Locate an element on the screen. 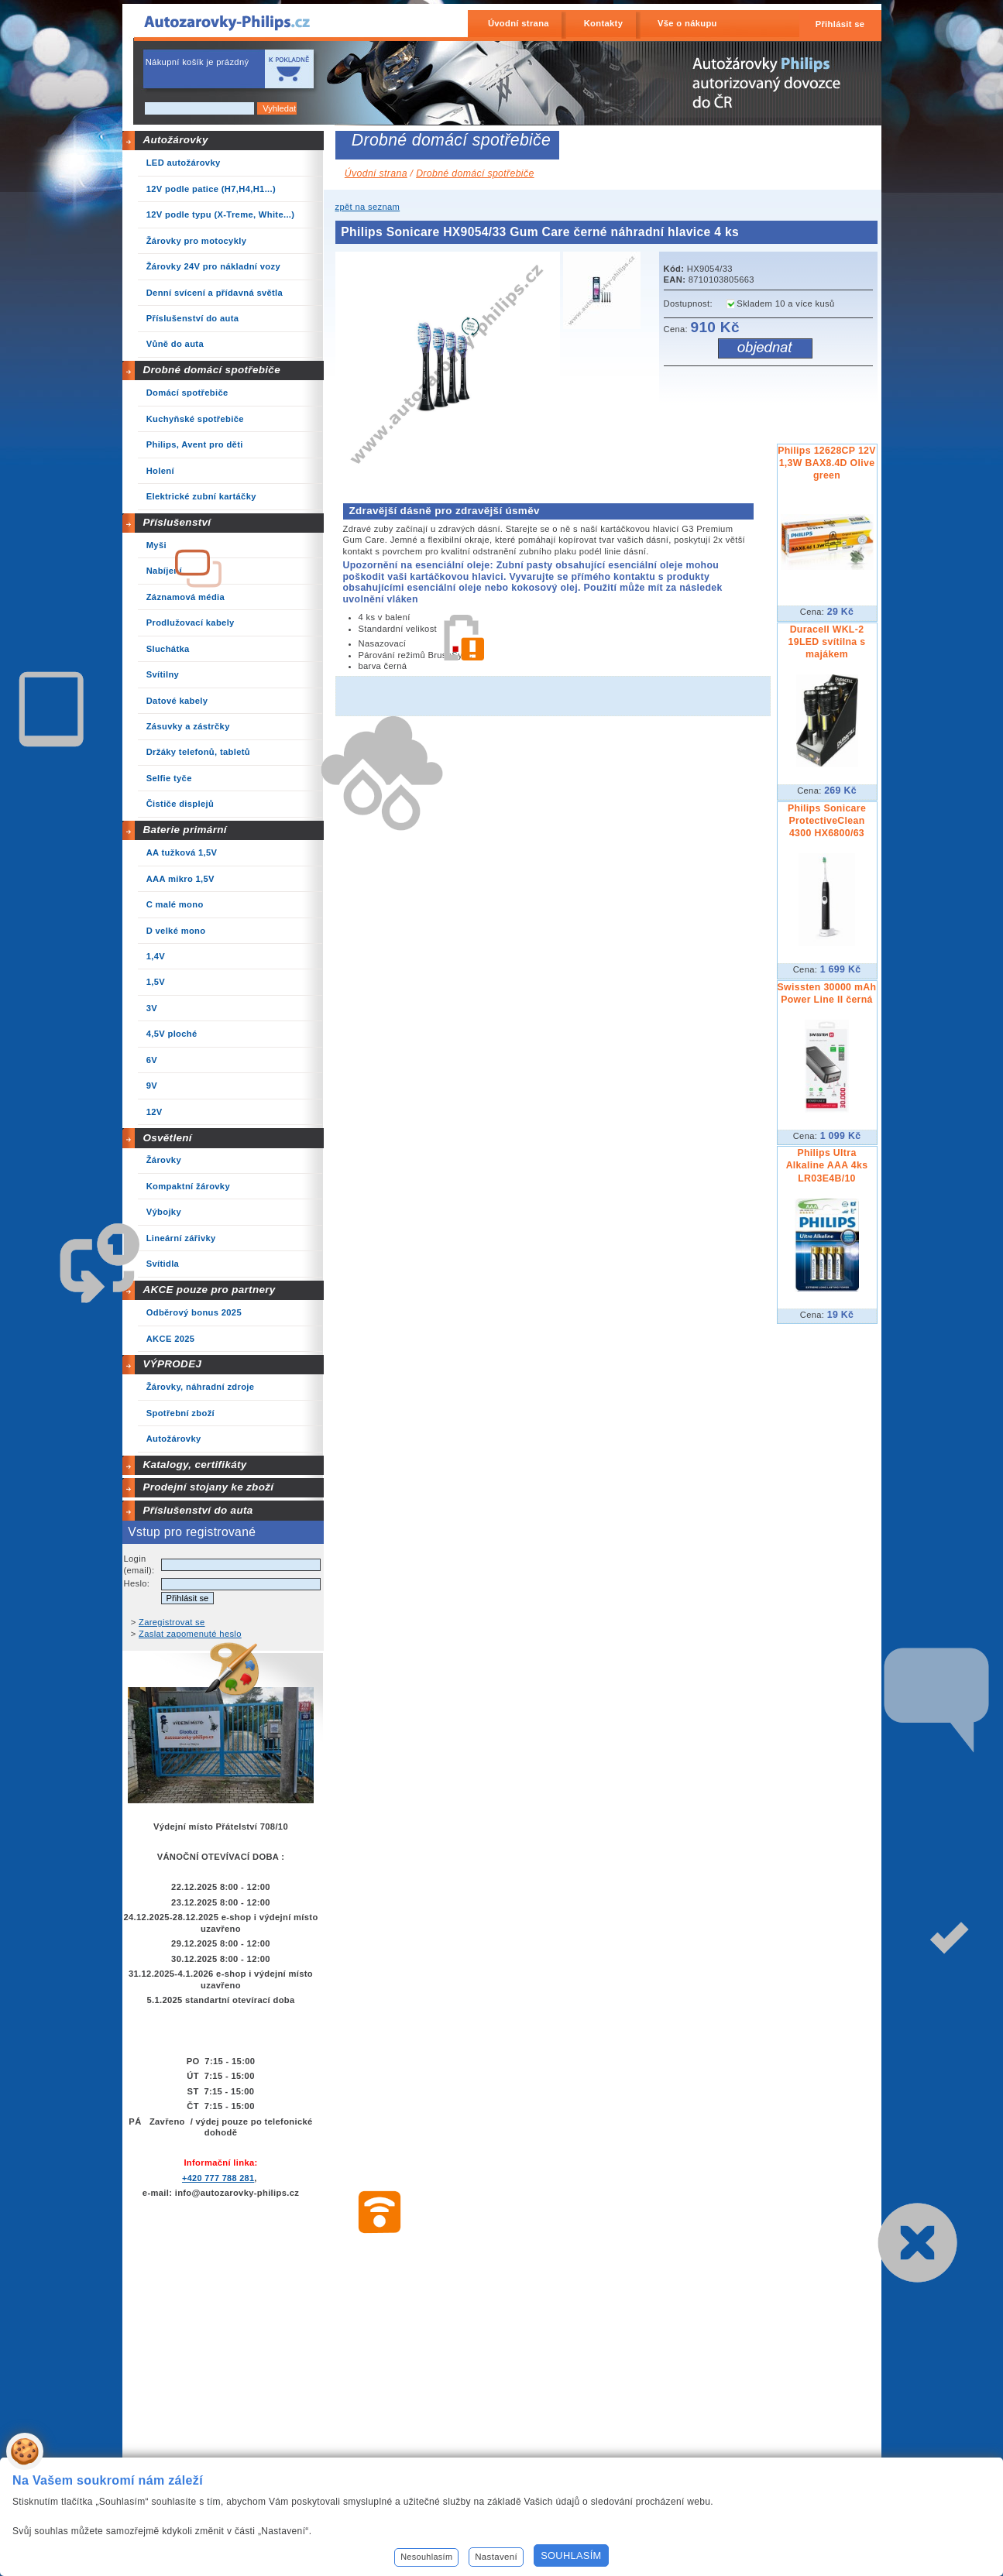 Image resolution: width=1003 pixels, height=2576 pixels. indicates an iPad or Apple tablet device is located at coordinates (57, 709).